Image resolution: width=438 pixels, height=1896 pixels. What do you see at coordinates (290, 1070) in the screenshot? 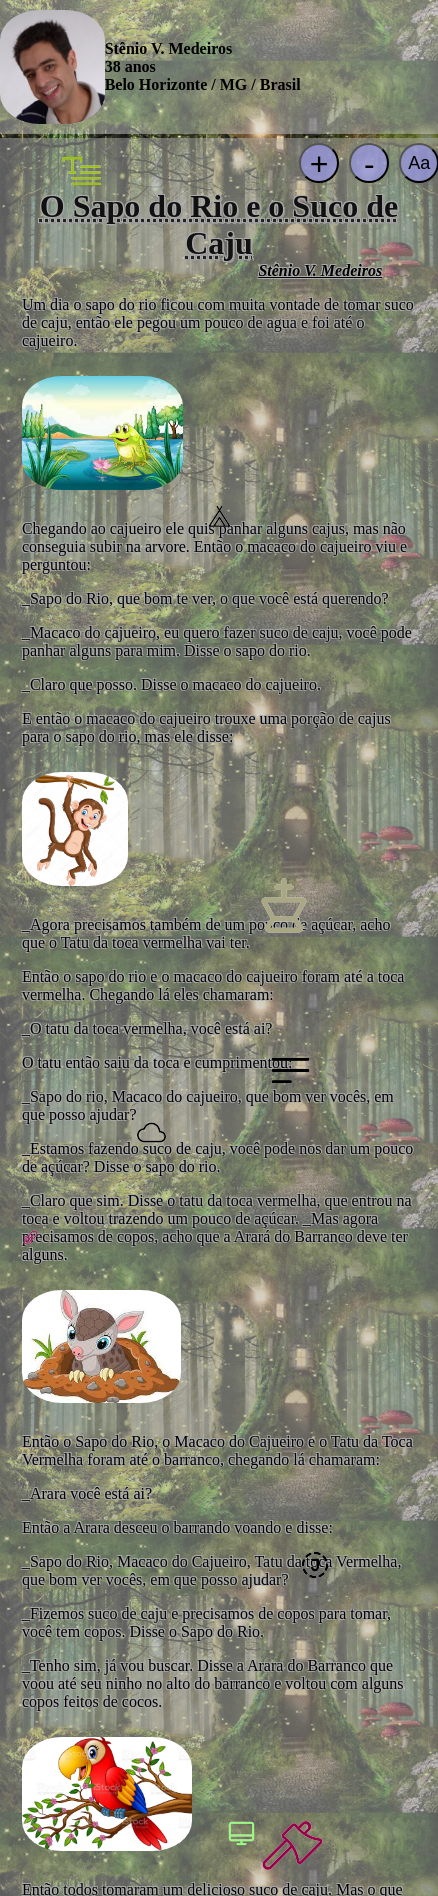
I see `open navigation menu` at bounding box center [290, 1070].